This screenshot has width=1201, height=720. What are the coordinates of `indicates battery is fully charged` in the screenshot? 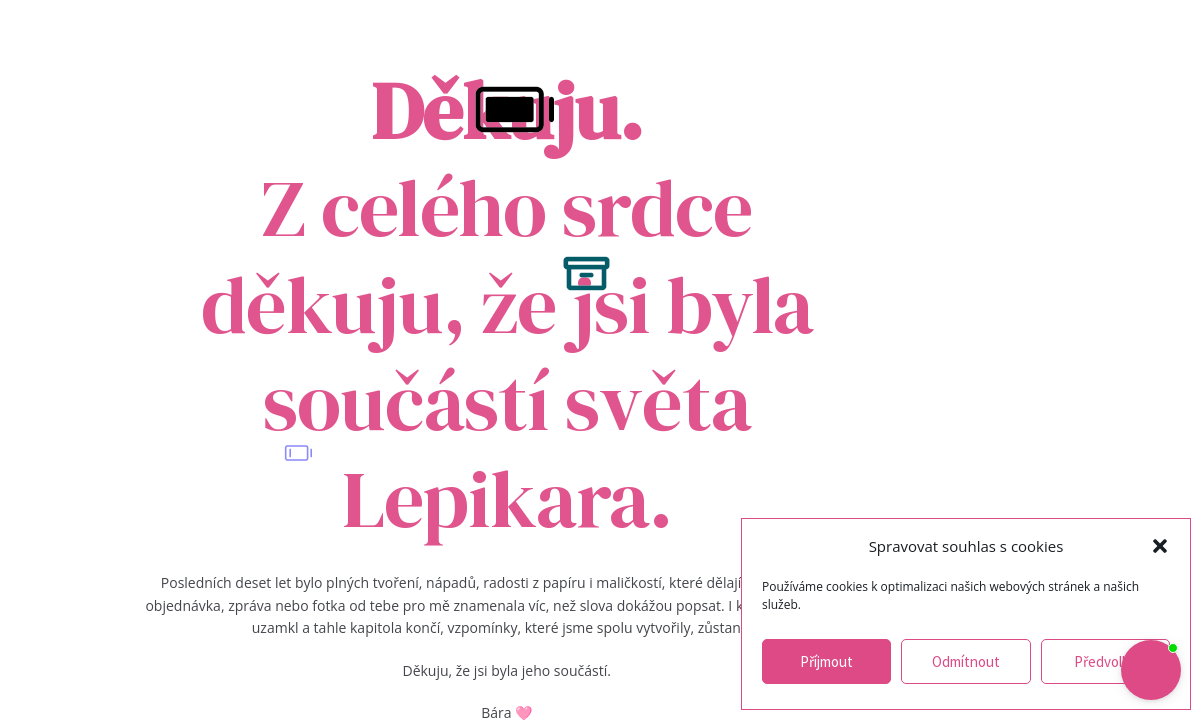 It's located at (513, 109).